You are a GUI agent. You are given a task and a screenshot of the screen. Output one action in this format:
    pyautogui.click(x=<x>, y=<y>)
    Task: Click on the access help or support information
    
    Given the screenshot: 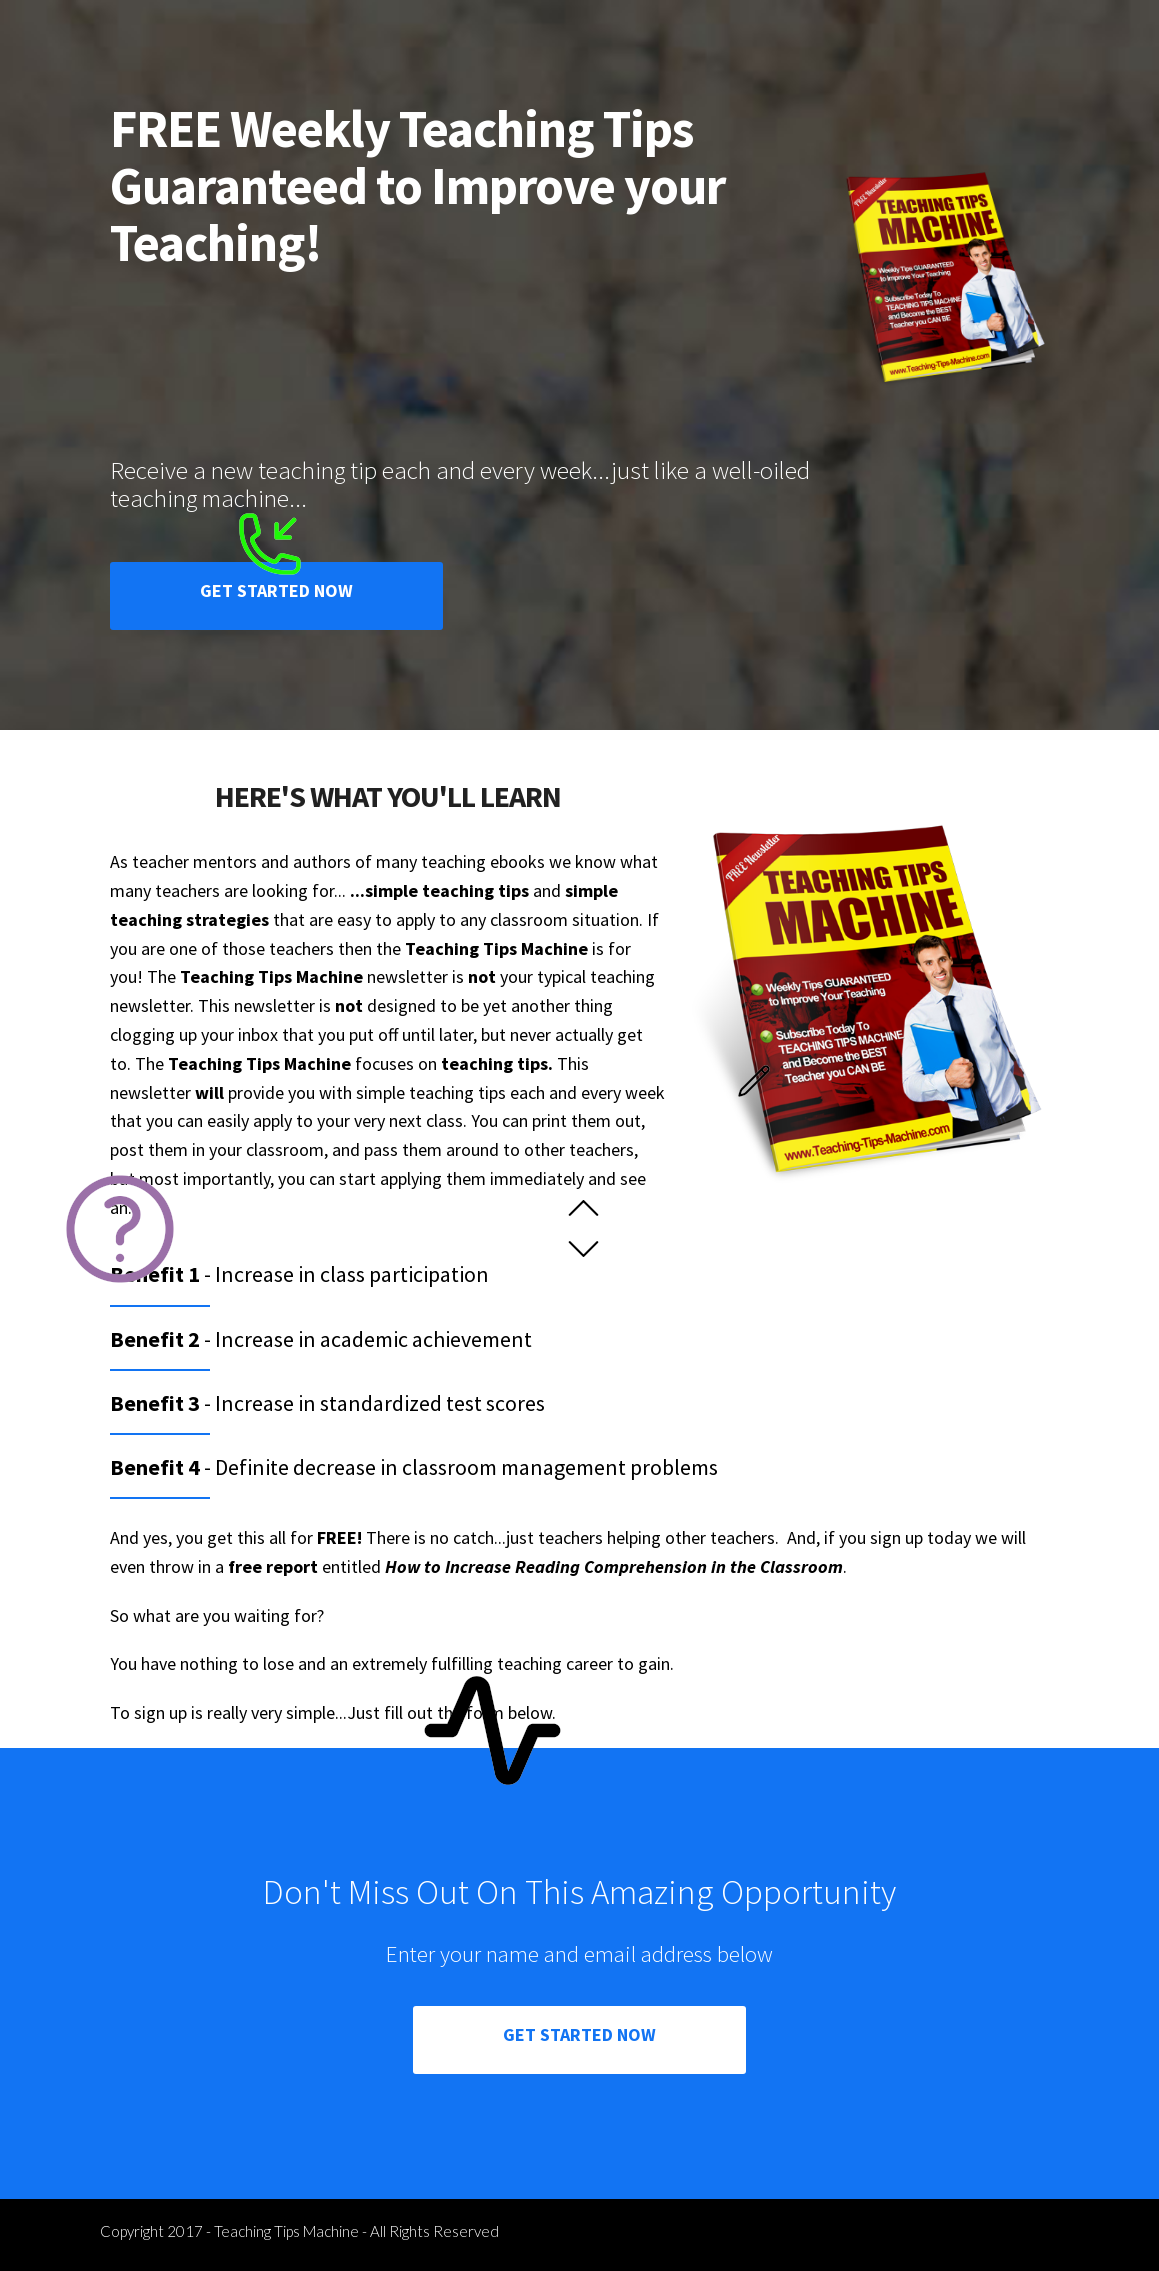 What is the action you would take?
    pyautogui.click(x=120, y=1229)
    